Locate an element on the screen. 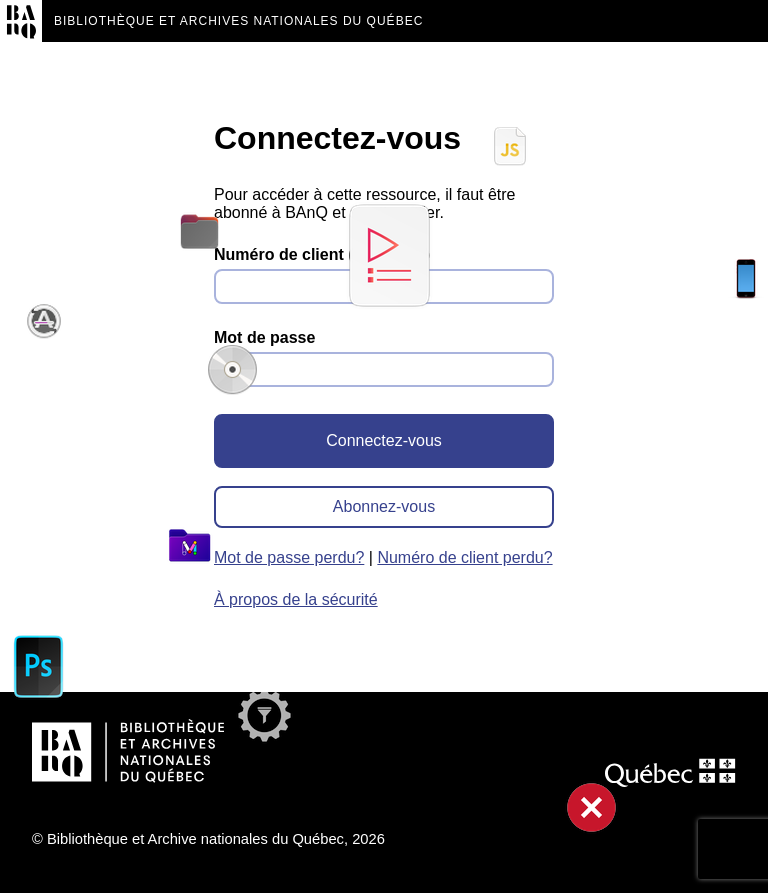 The width and height of the screenshot is (768, 893). adobe photoshop file type indicator is located at coordinates (38, 666).